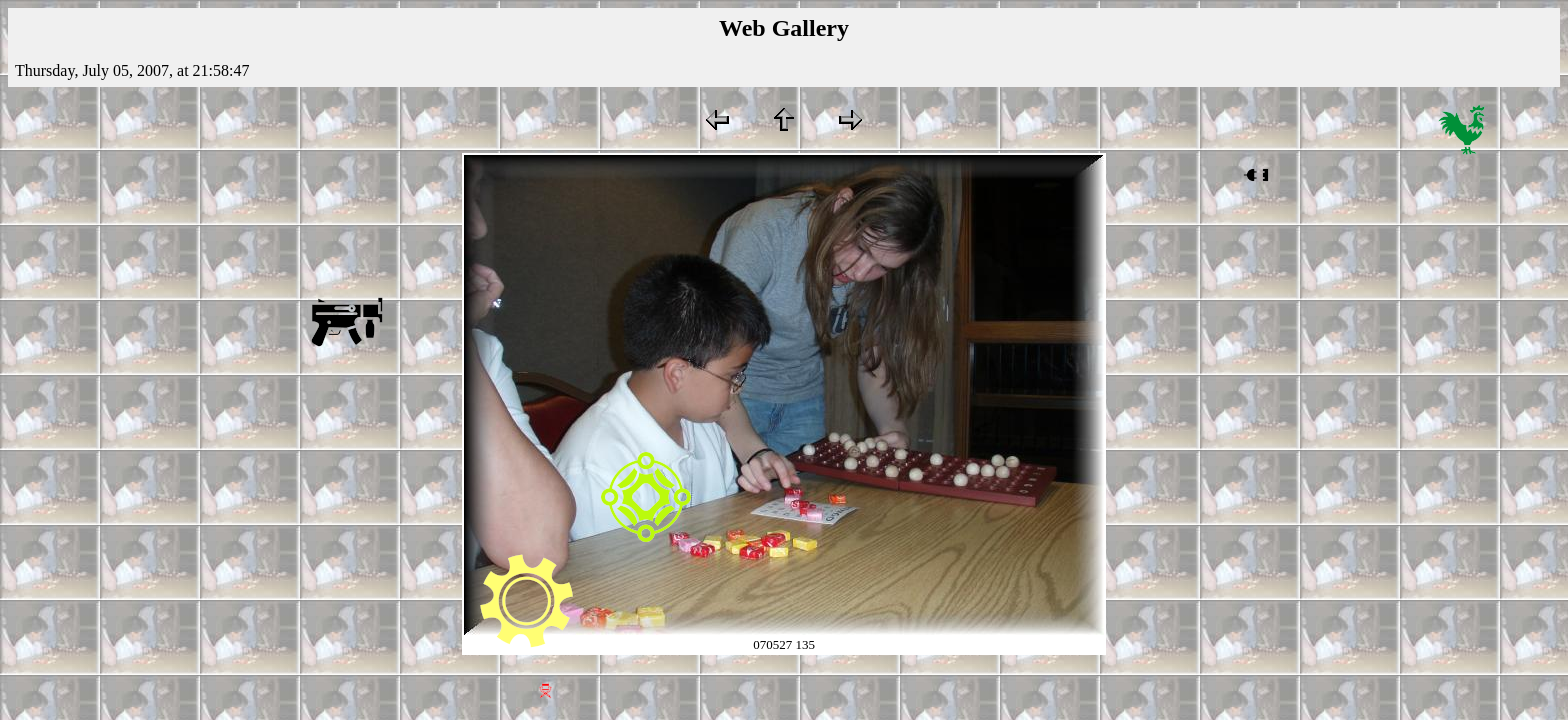 This screenshot has height=720, width=1568. I want to click on access director or creator mode, so click(545, 690).